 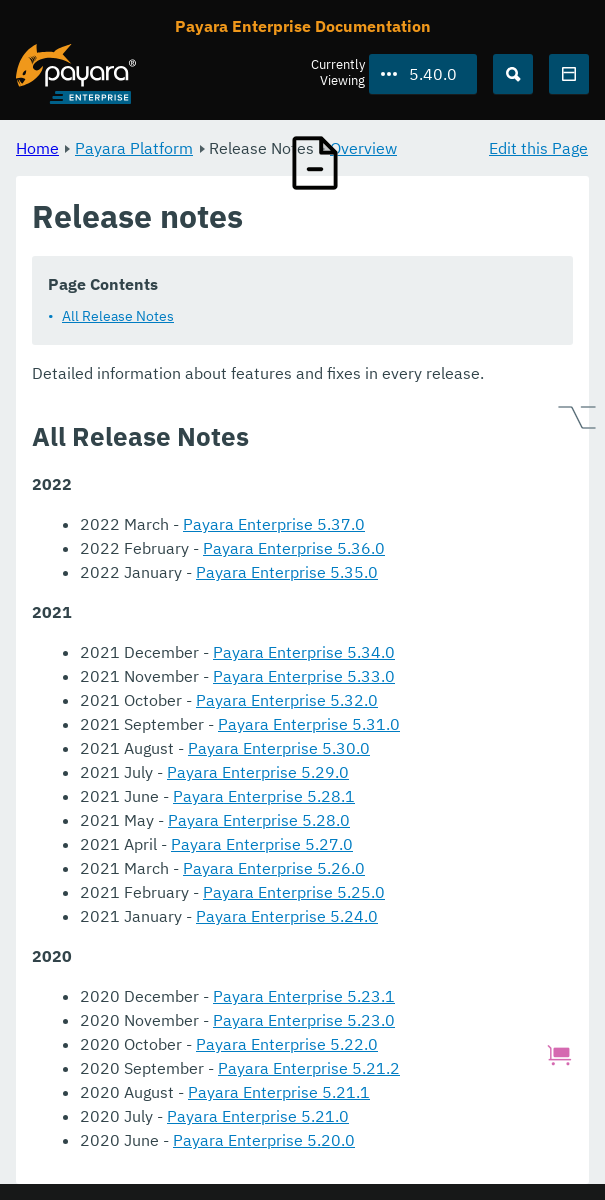 What do you see at coordinates (577, 416) in the screenshot?
I see `keyboard option/alt key symbol` at bounding box center [577, 416].